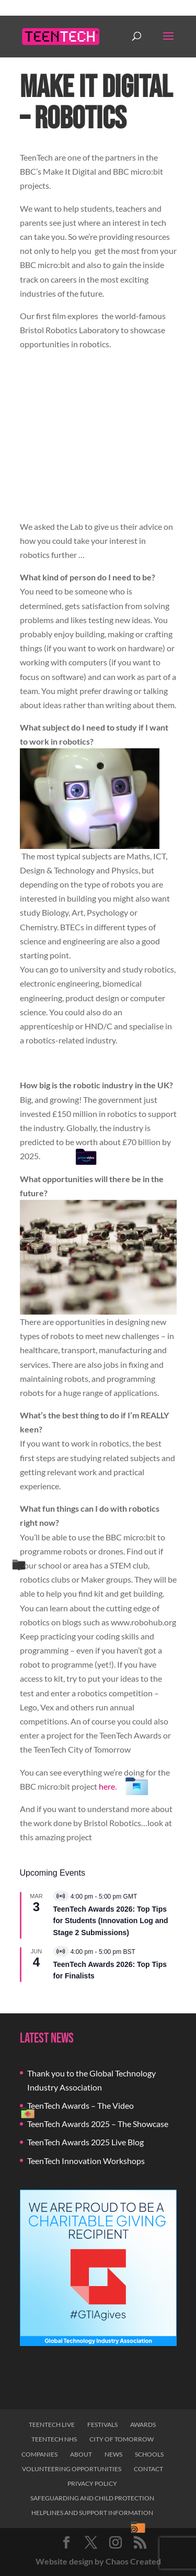  What do you see at coordinates (138, 2528) in the screenshot?
I see `open houdini project files folder` at bounding box center [138, 2528].